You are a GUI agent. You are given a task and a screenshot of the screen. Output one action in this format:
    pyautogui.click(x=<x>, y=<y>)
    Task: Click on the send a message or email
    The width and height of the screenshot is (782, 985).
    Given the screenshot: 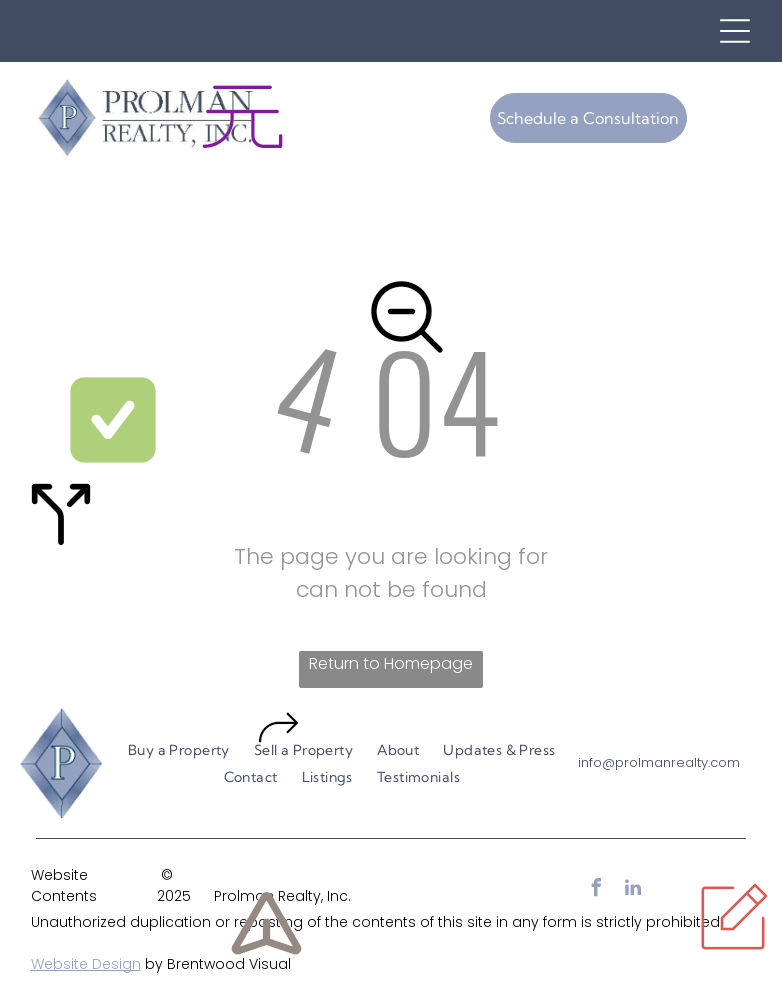 What is the action you would take?
    pyautogui.click(x=266, y=924)
    